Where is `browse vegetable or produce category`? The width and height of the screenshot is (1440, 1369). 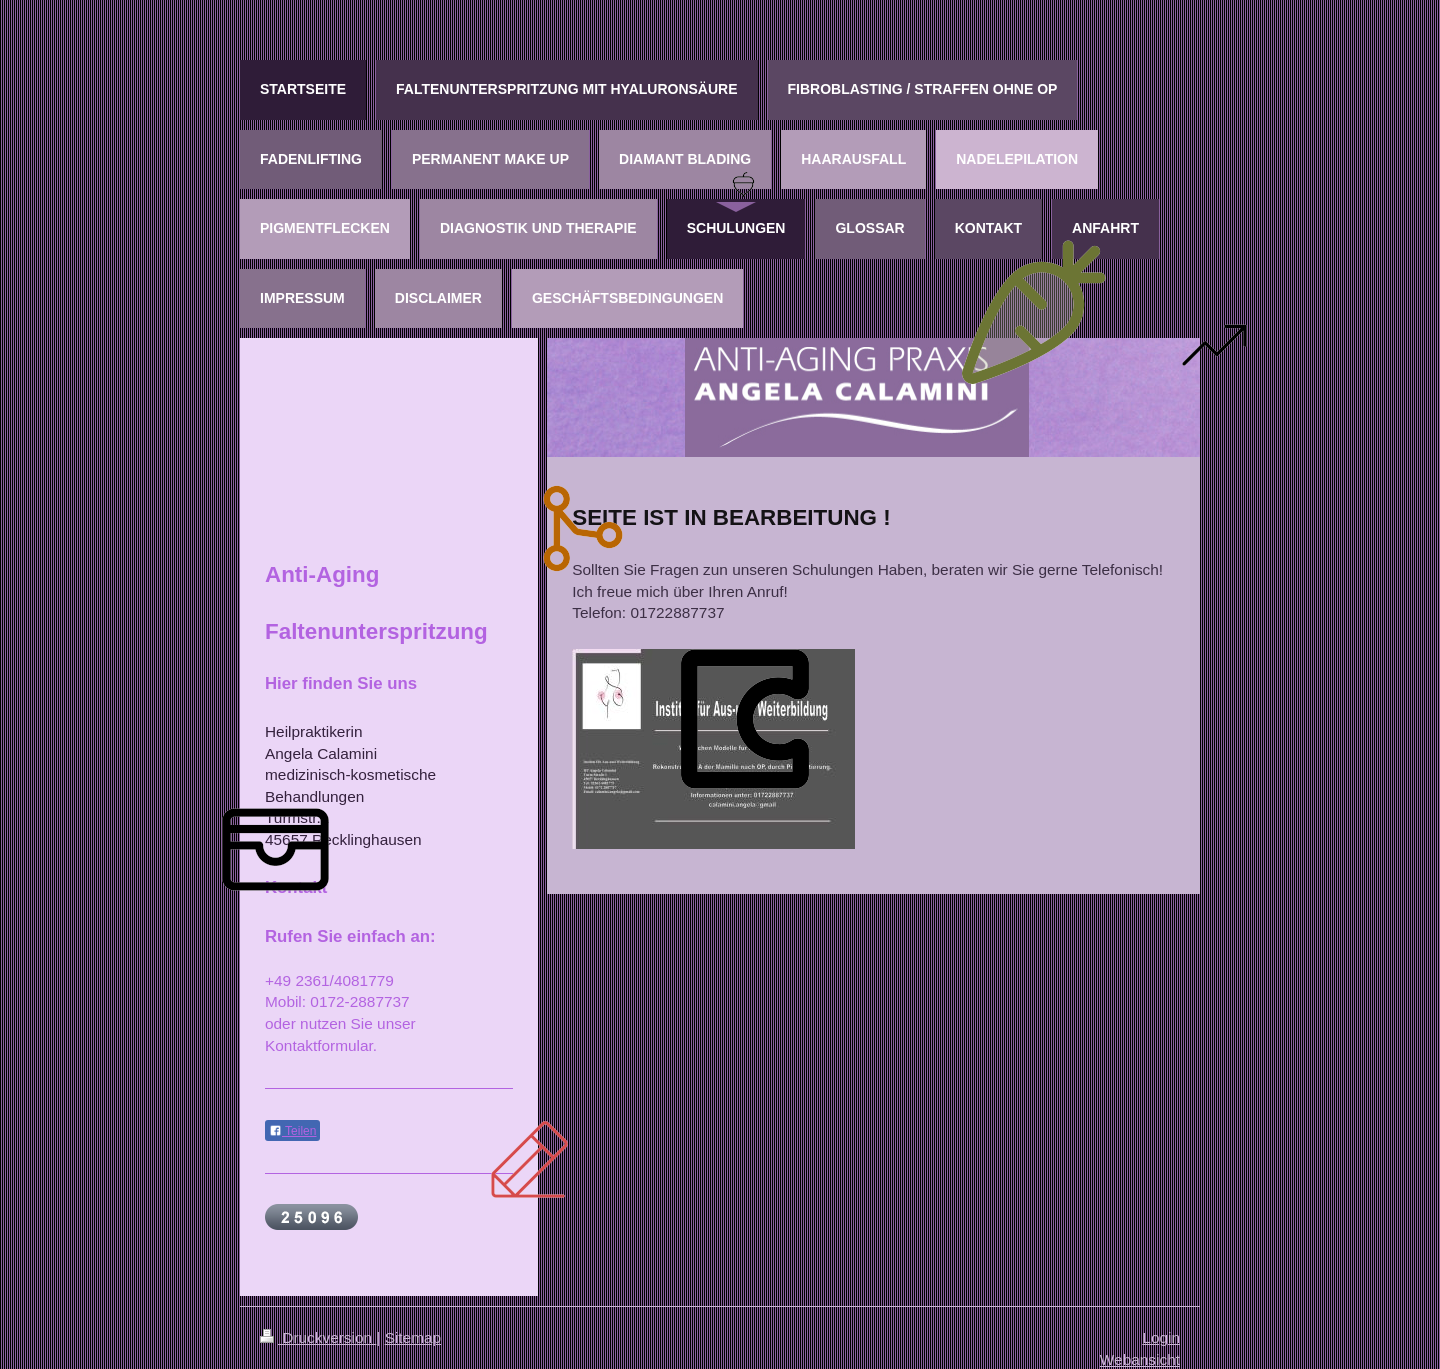 browse vegetable or produce category is located at coordinates (1031, 315).